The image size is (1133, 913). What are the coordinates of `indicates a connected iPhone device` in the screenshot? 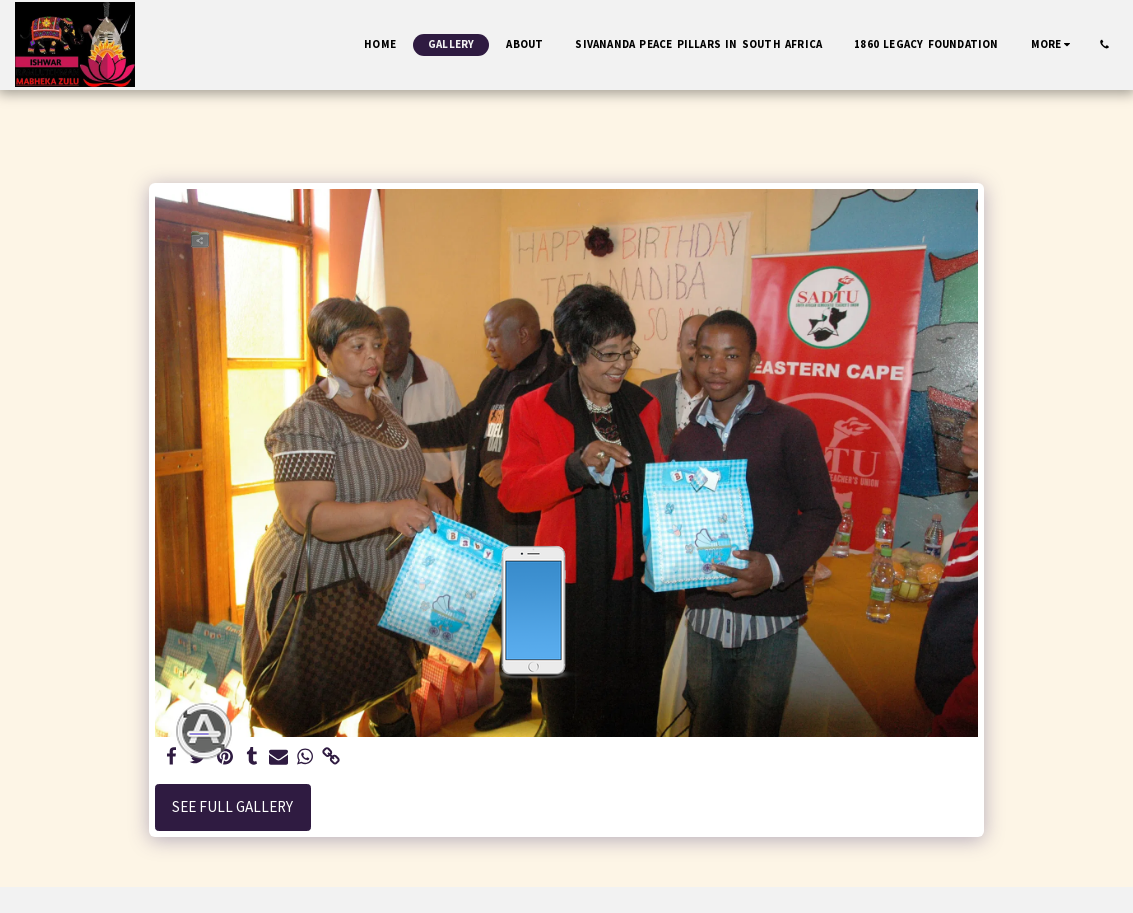 It's located at (533, 612).